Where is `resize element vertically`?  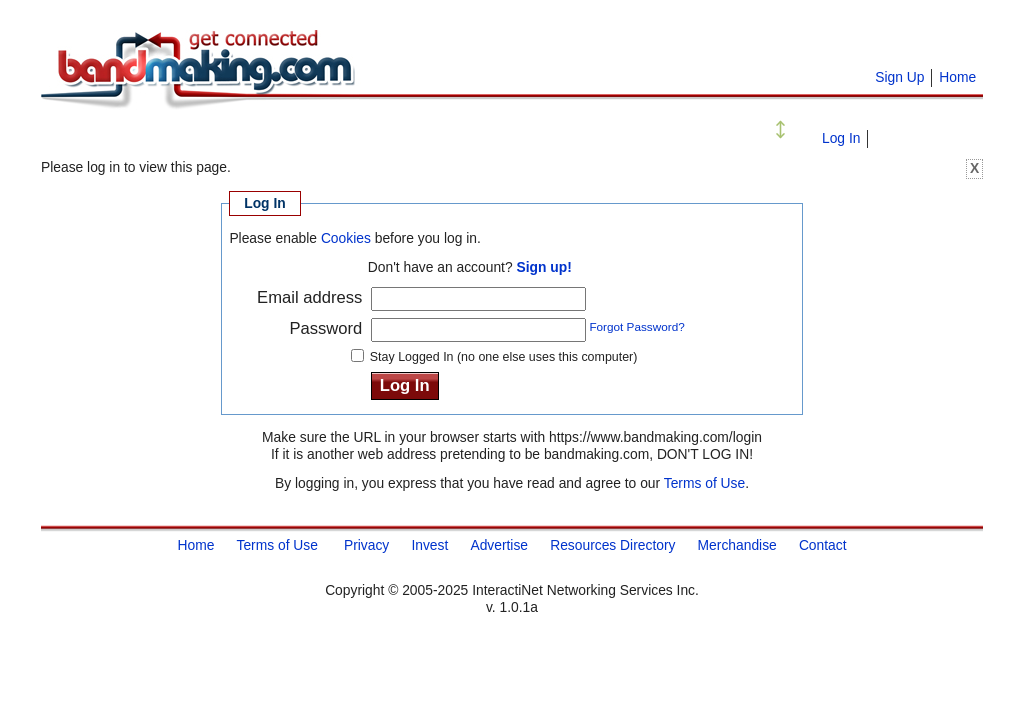 resize element vertically is located at coordinates (780, 129).